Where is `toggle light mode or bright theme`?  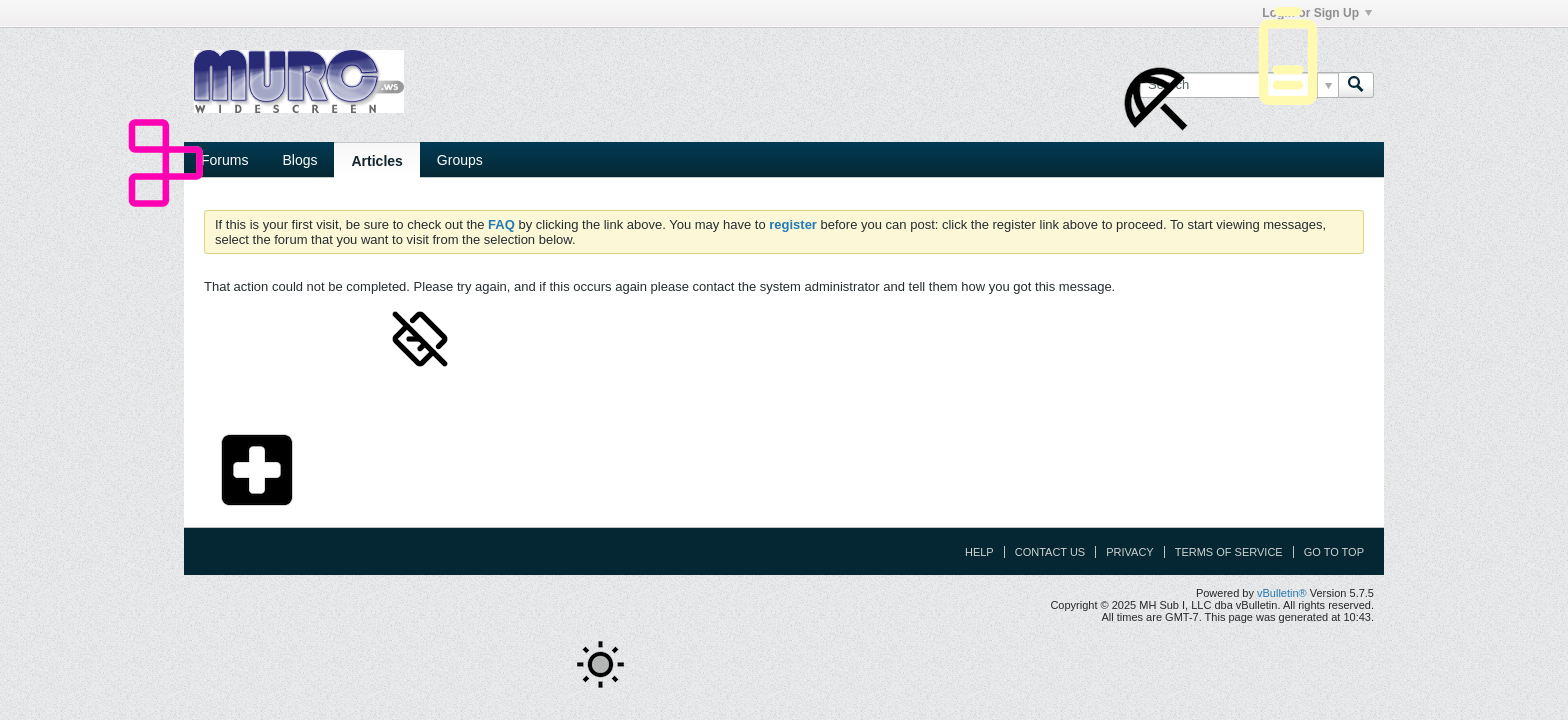
toggle light mode or bright theme is located at coordinates (600, 665).